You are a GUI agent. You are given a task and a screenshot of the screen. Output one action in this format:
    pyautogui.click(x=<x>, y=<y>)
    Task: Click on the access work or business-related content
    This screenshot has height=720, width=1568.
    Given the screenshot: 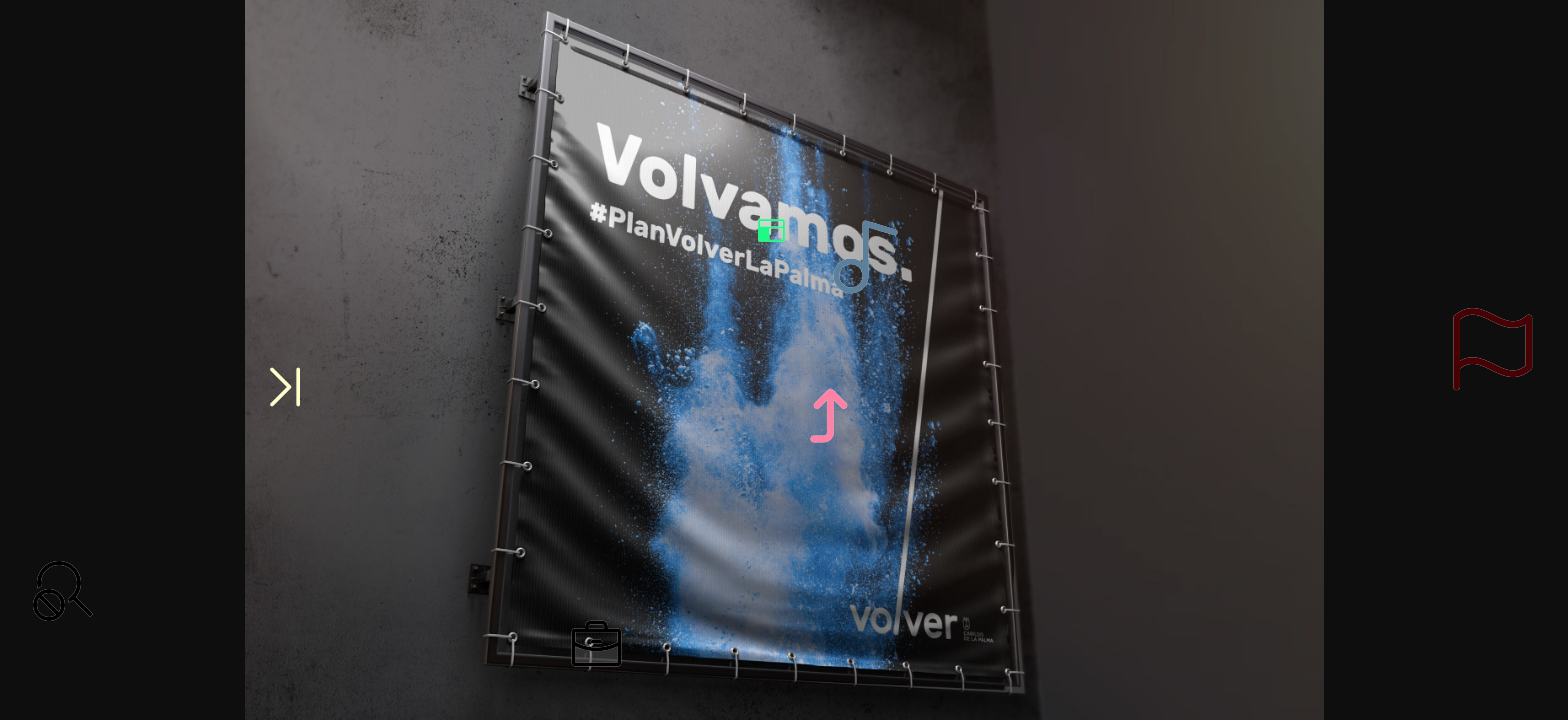 What is the action you would take?
    pyautogui.click(x=596, y=645)
    